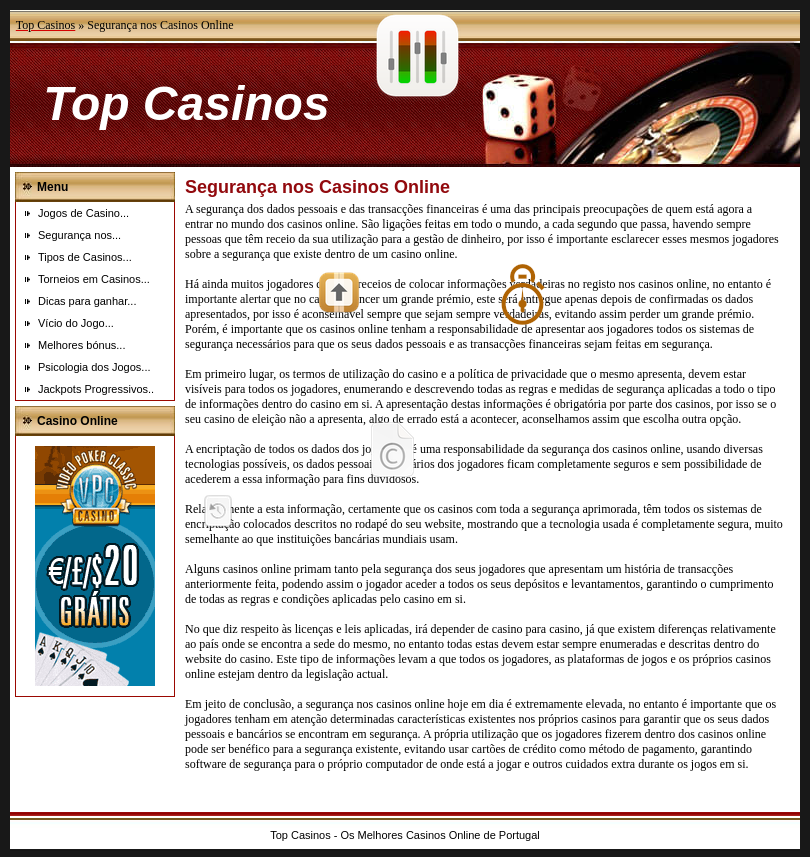 Image resolution: width=810 pixels, height=857 pixels. What do you see at coordinates (417, 55) in the screenshot?
I see `open mudita24 audio mixer application` at bounding box center [417, 55].